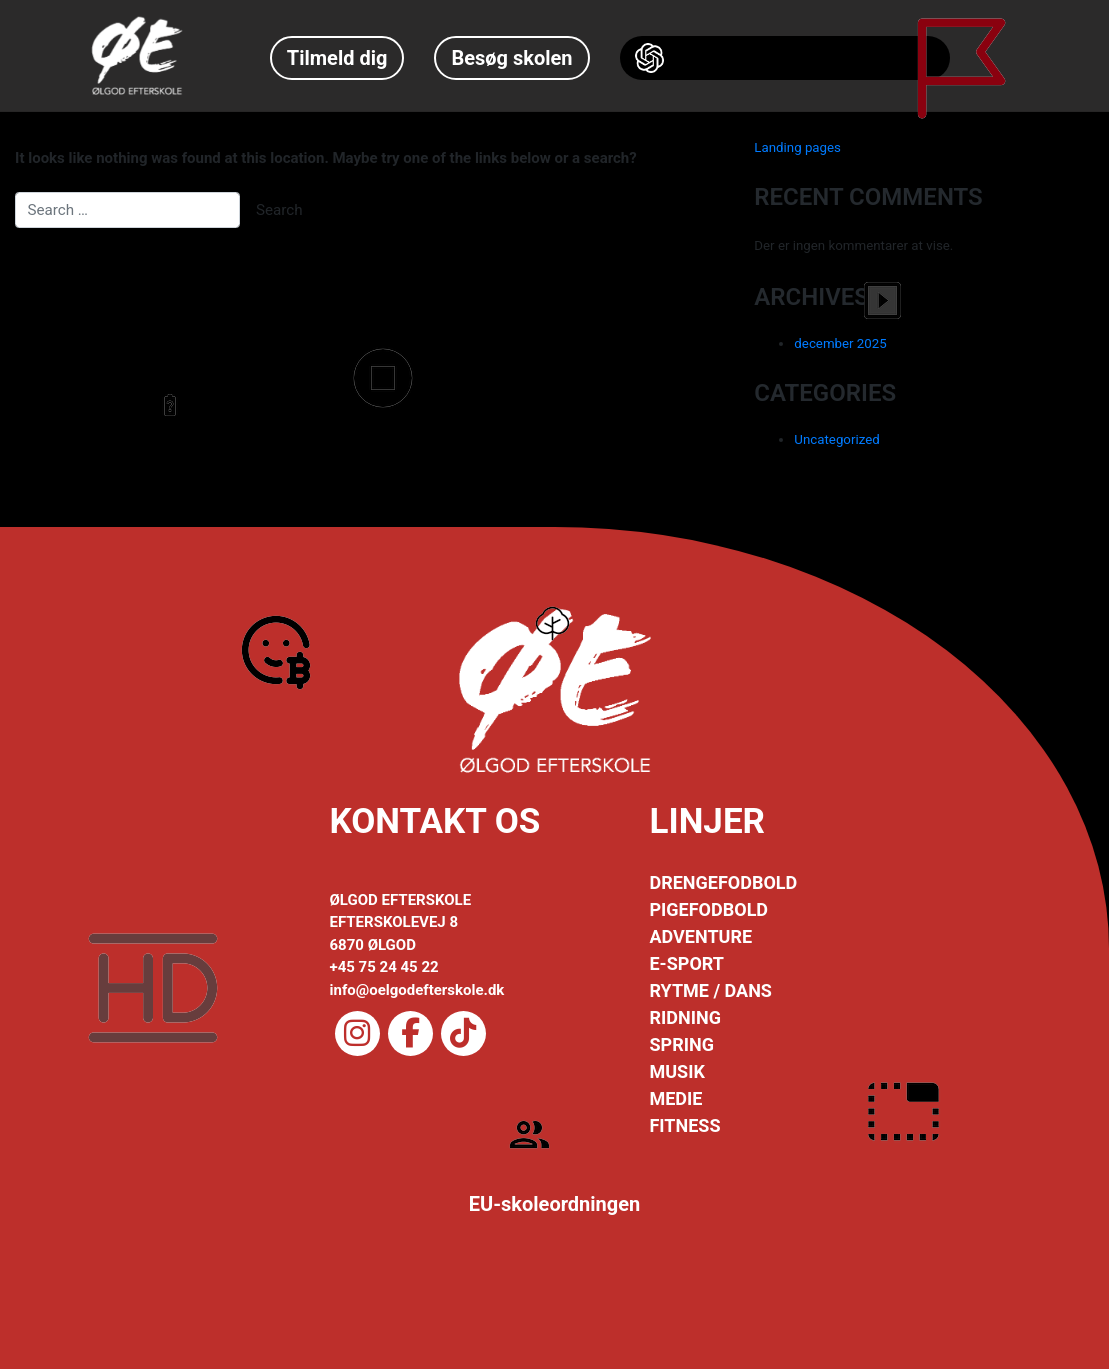 The width and height of the screenshot is (1109, 1369). Describe the element at coordinates (276, 650) in the screenshot. I see `view bitcoin wallet mood or status` at that location.